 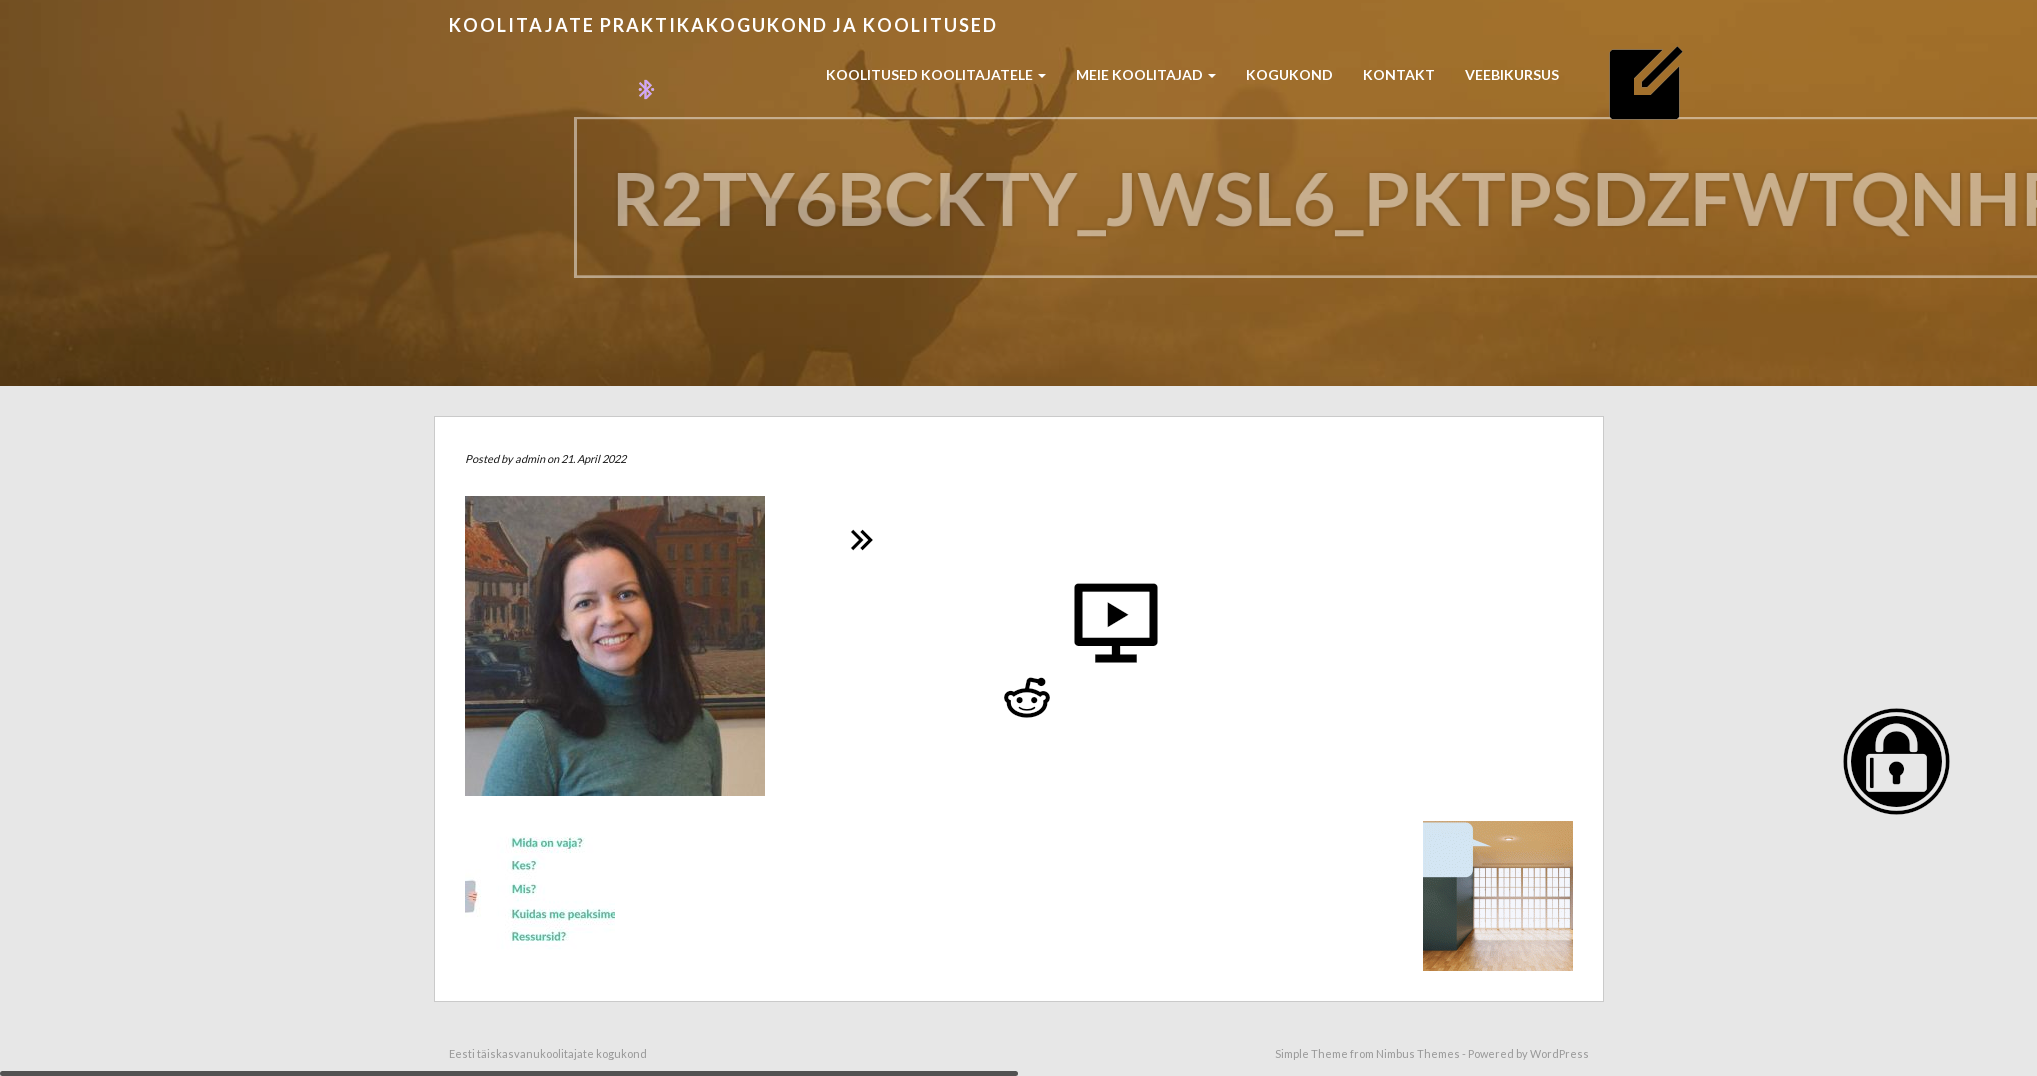 I want to click on open the Reddit app, so click(x=1027, y=697).